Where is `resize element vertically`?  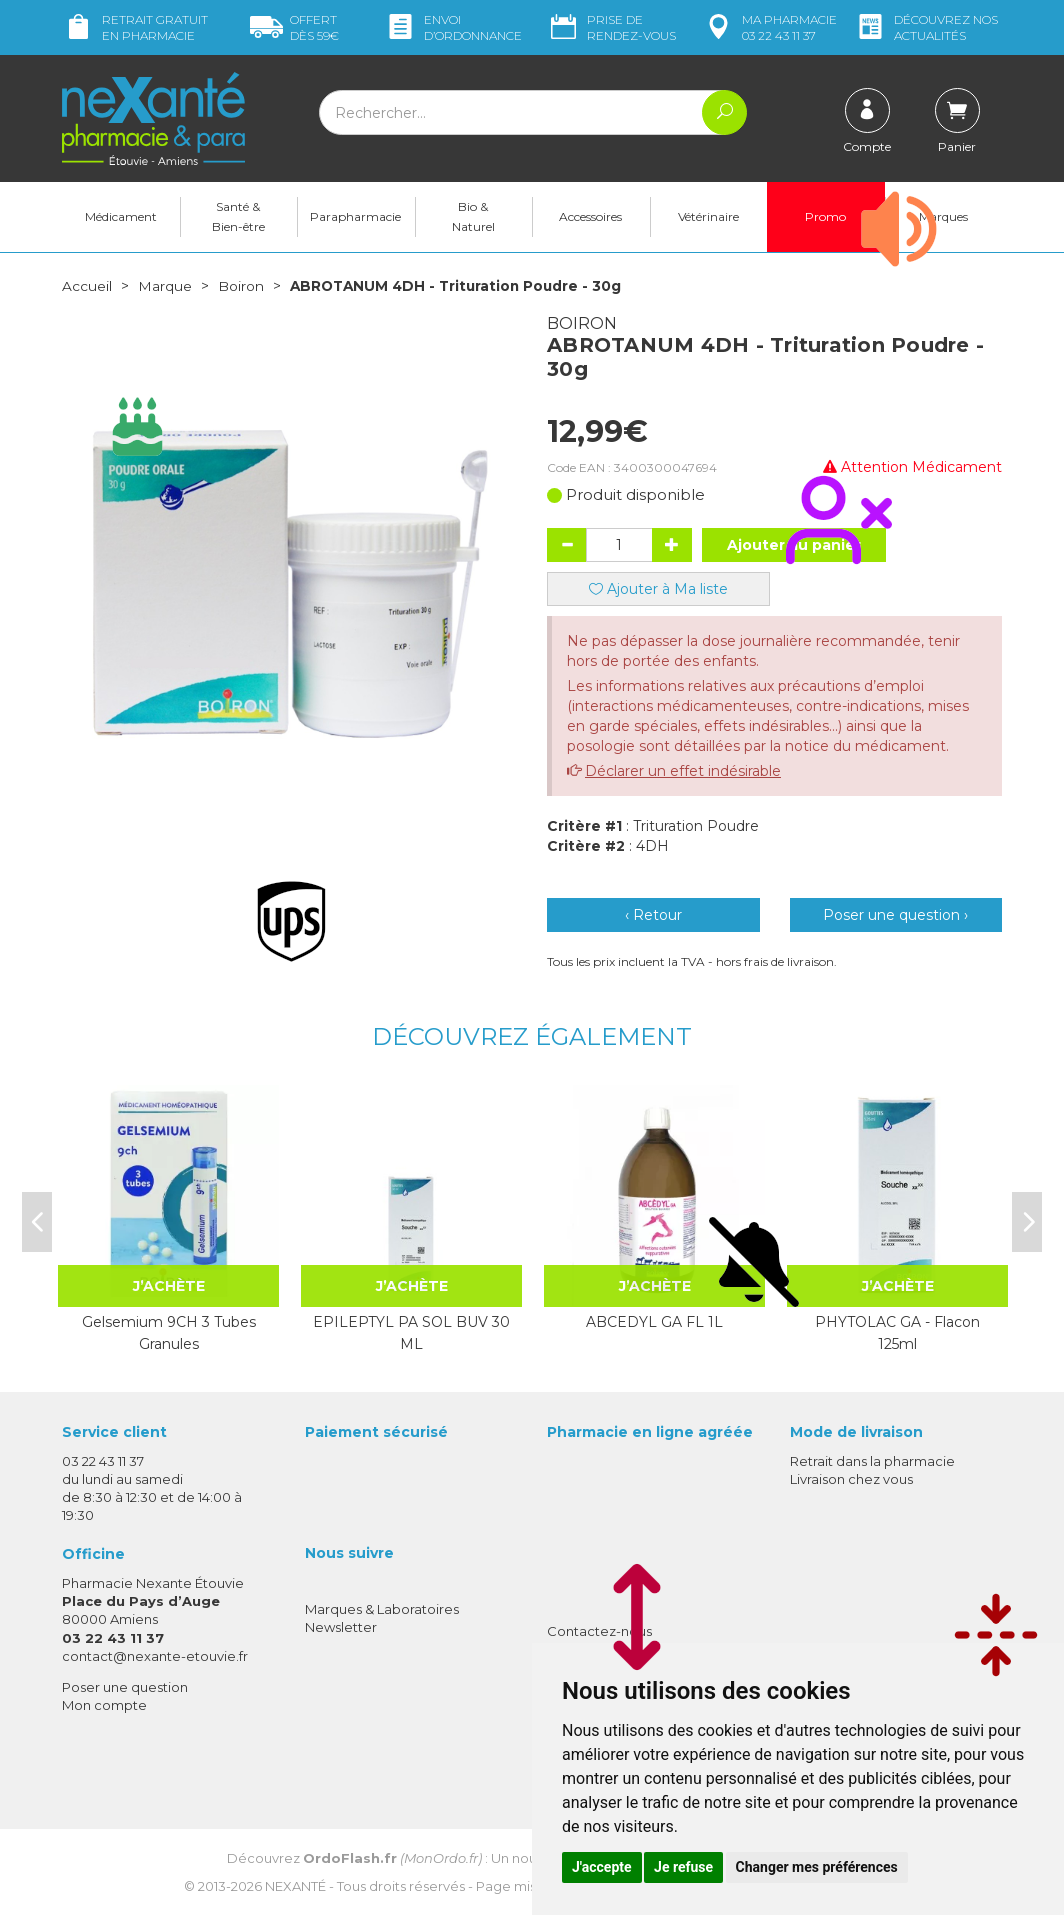
resize element vertically is located at coordinates (637, 1617).